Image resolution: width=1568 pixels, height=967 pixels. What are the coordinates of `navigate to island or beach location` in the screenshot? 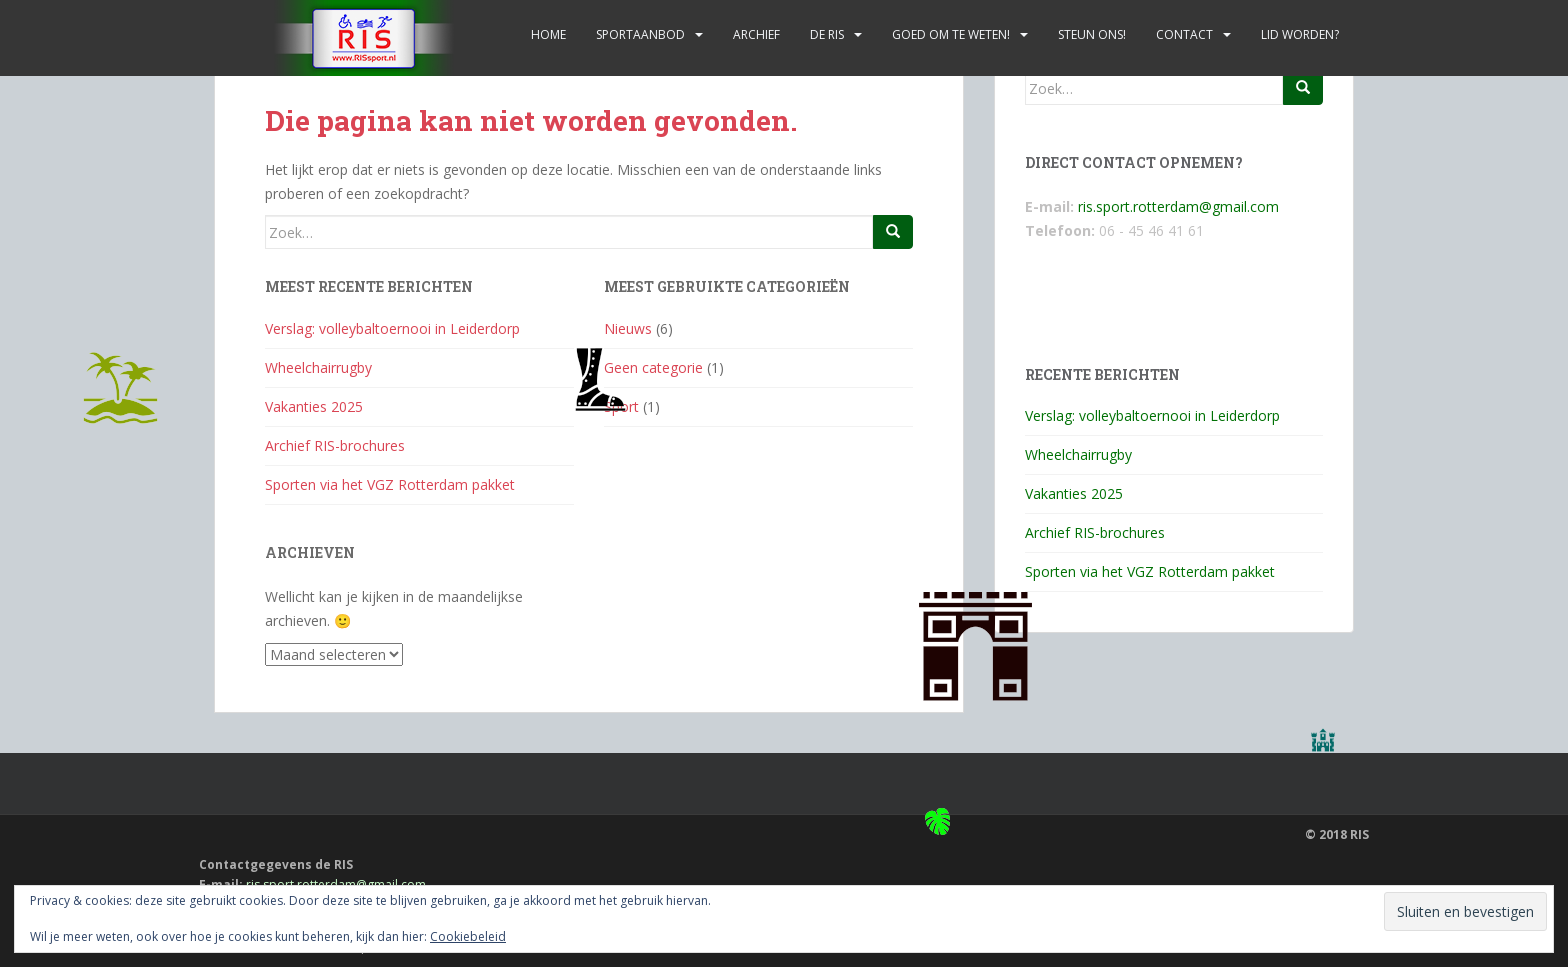 It's located at (120, 387).